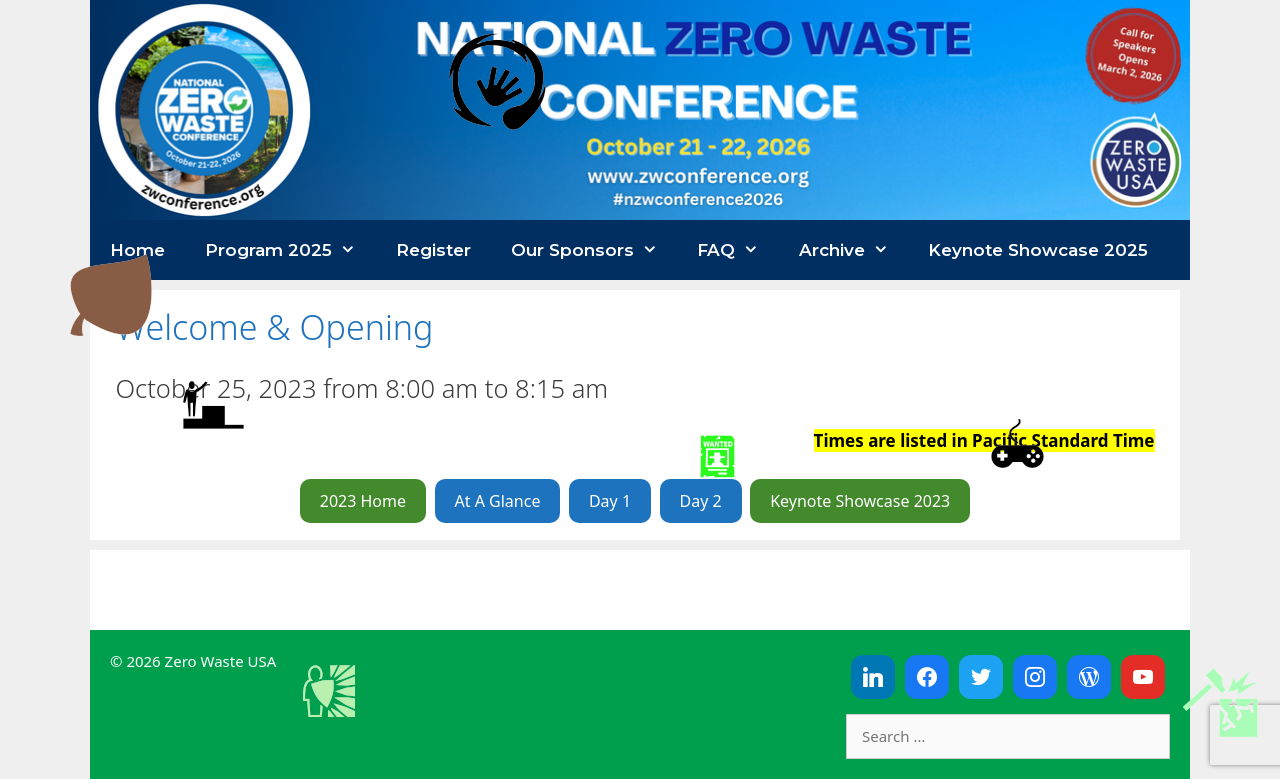 This screenshot has height=779, width=1280. What do you see at coordinates (213, 398) in the screenshot?
I see `indicates second place ranking or achievement` at bounding box center [213, 398].